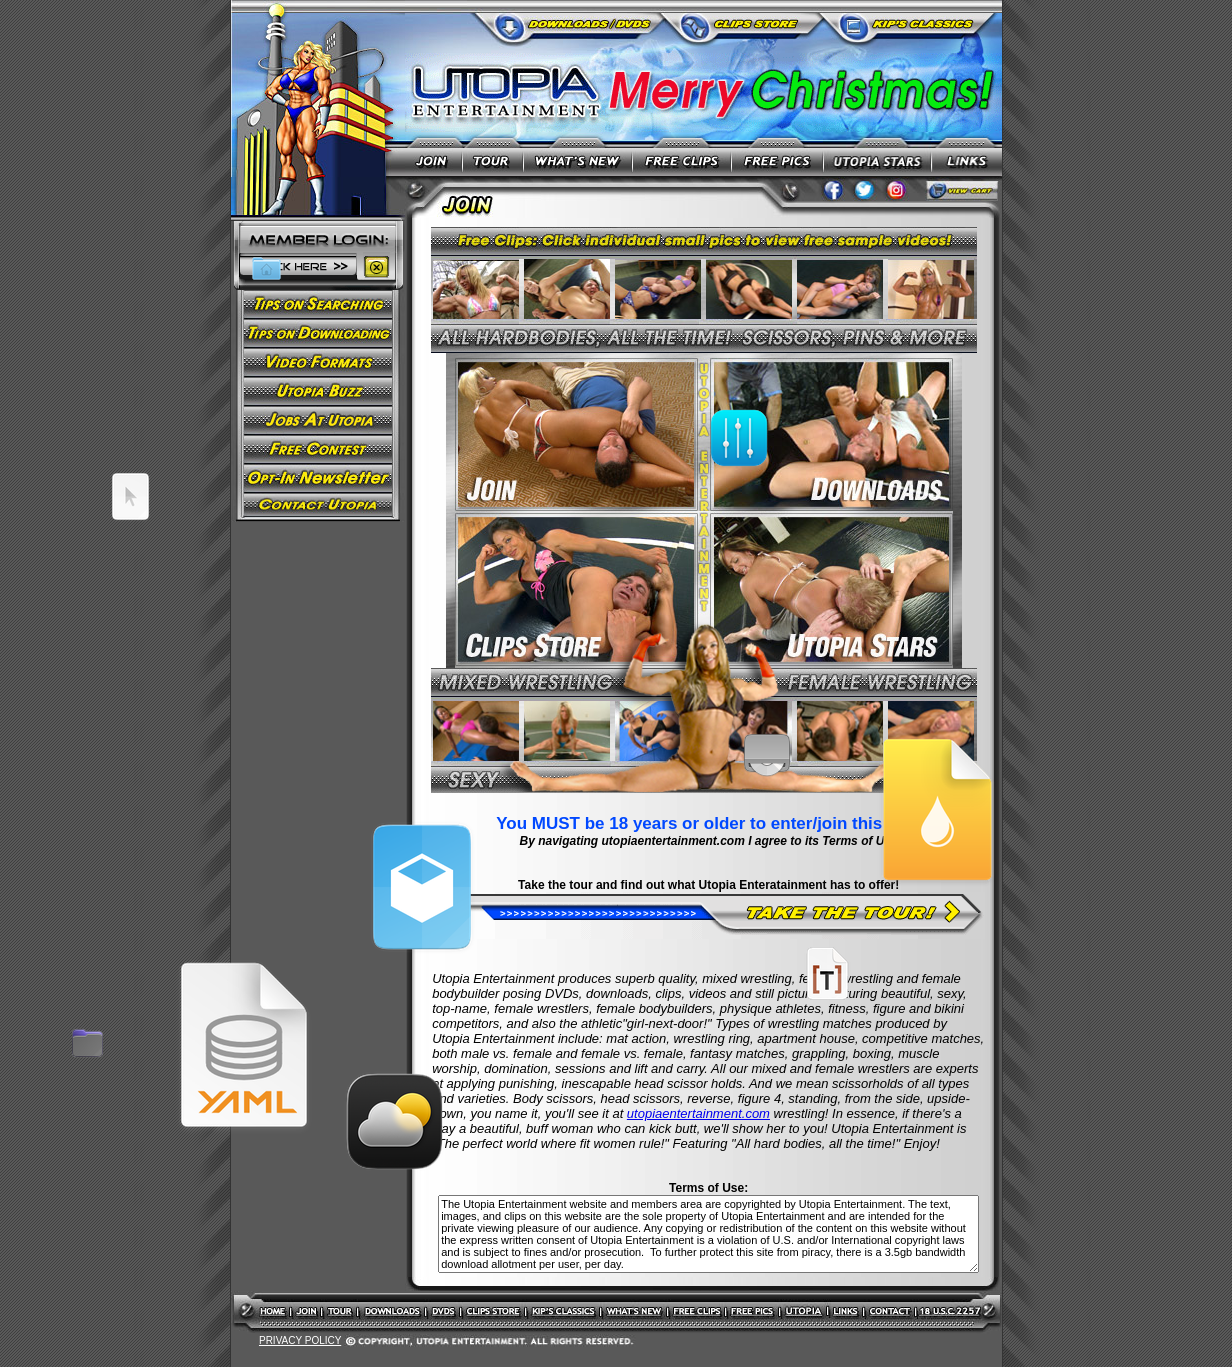  I want to click on access optical disc drive, so click(767, 753).